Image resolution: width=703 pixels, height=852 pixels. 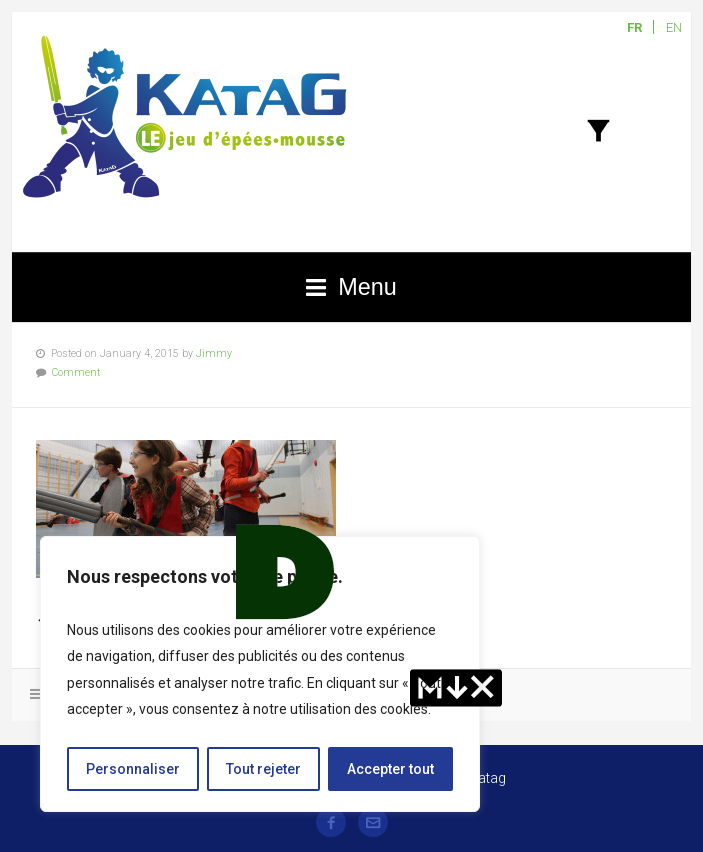 What do you see at coordinates (598, 129) in the screenshot?
I see `filter list or search results` at bounding box center [598, 129].